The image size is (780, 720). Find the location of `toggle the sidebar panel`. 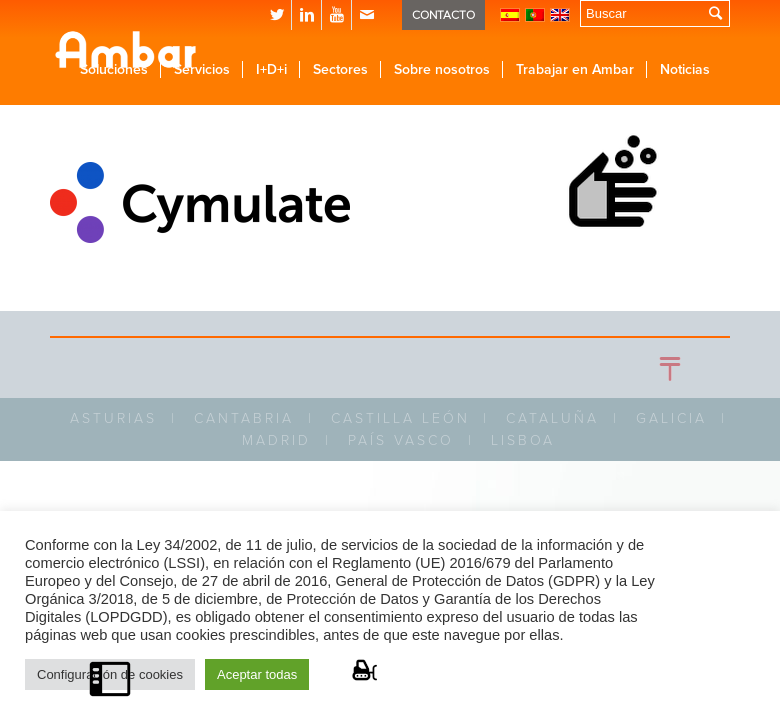

toggle the sidebar panel is located at coordinates (110, 679).